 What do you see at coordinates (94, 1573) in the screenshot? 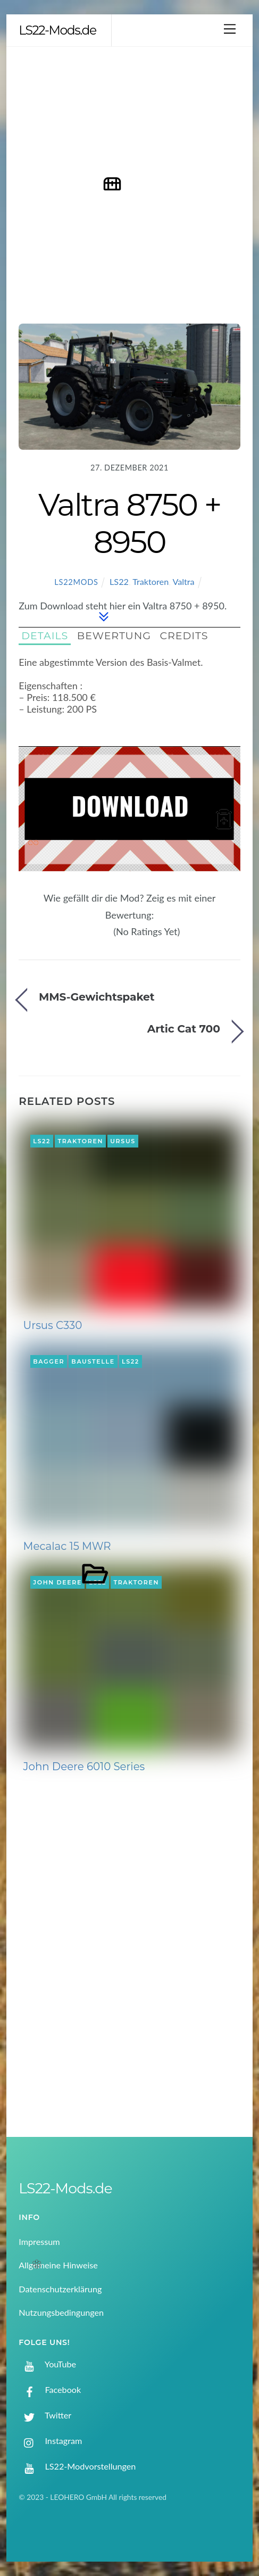
I see `open a folder to view its contents` at bounding box center [94, 1573].